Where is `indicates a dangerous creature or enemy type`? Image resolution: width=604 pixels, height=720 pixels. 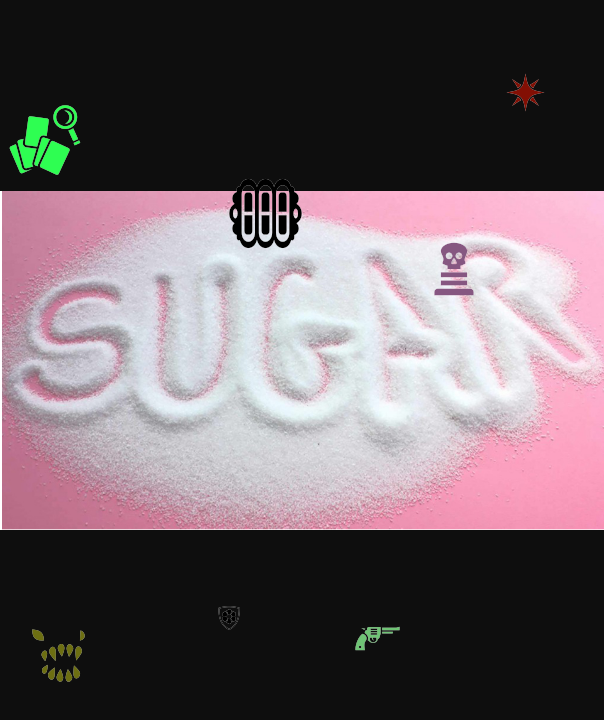
indicates a dangerous creature or enemy type is located at coordinates (58, 654).